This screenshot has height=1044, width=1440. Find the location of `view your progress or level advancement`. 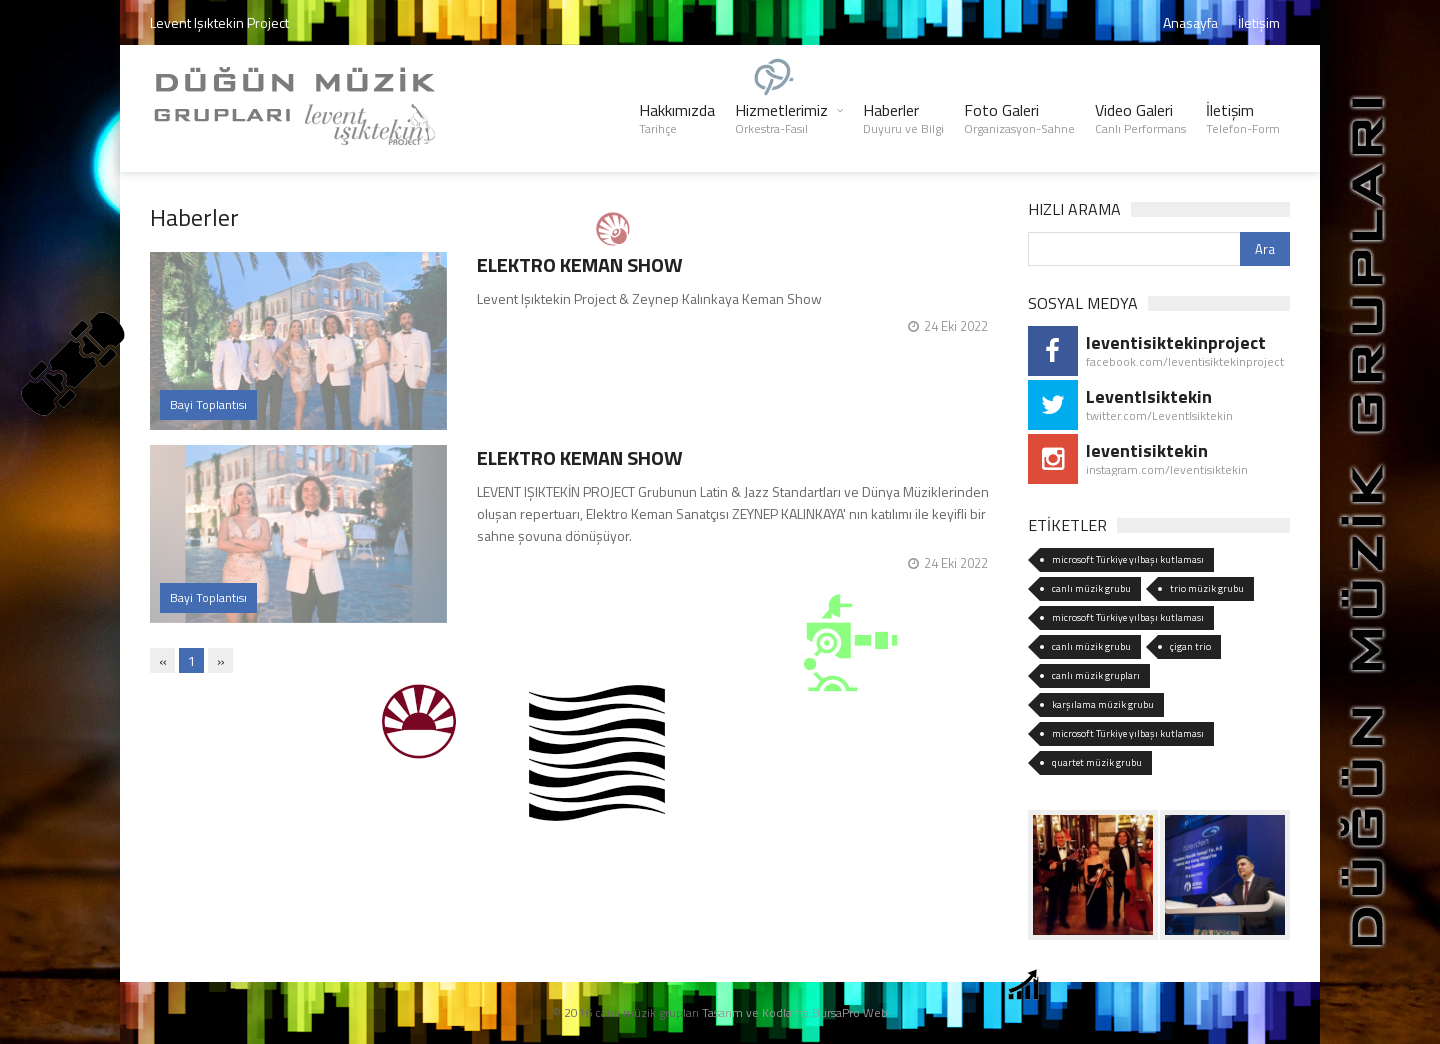

view your progress or level advancement is located at coordinates (1023, 984).